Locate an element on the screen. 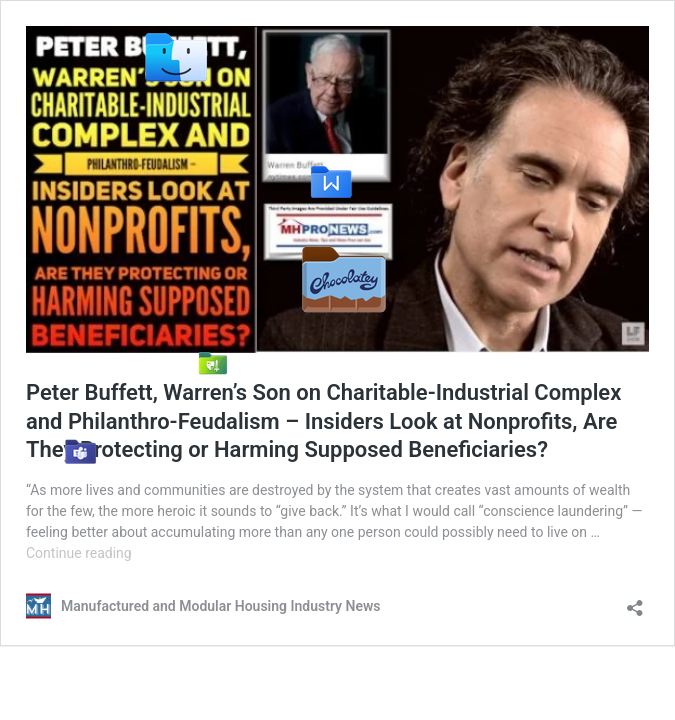  open game development projects folder is located at coordinates (213, 364).